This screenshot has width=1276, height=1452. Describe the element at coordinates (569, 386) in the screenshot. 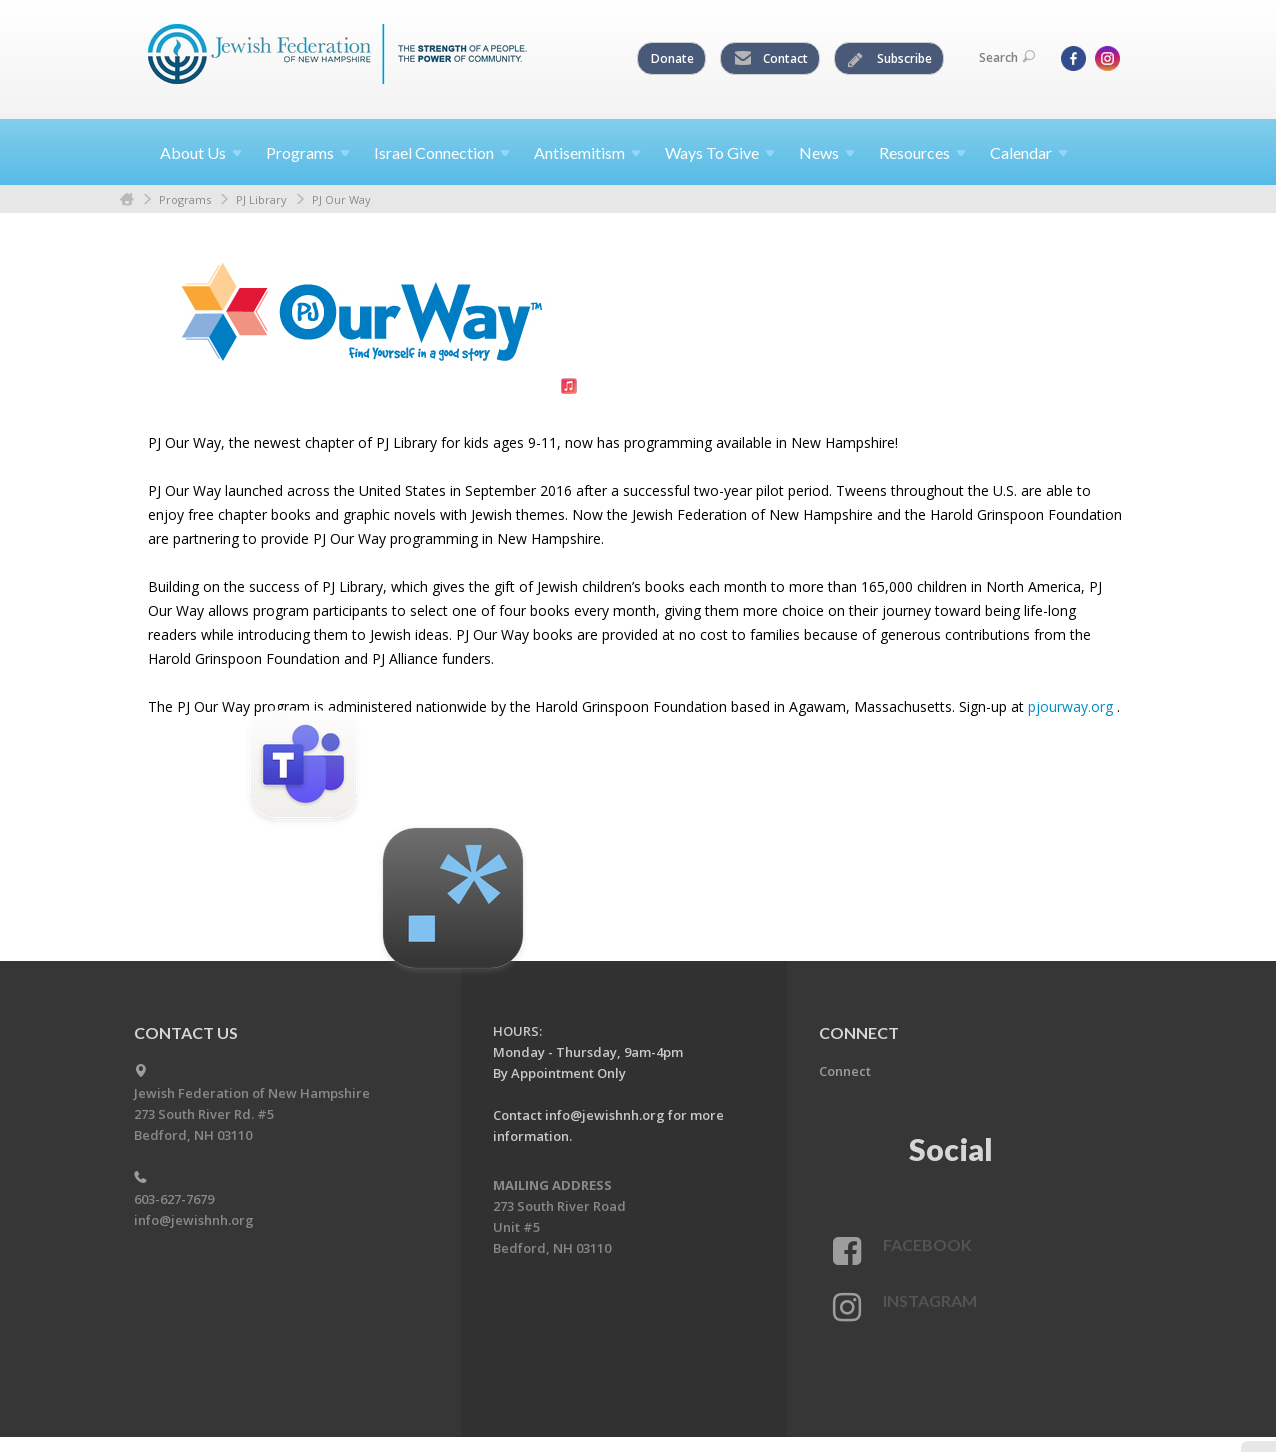

I see `open the music player app` at that location.